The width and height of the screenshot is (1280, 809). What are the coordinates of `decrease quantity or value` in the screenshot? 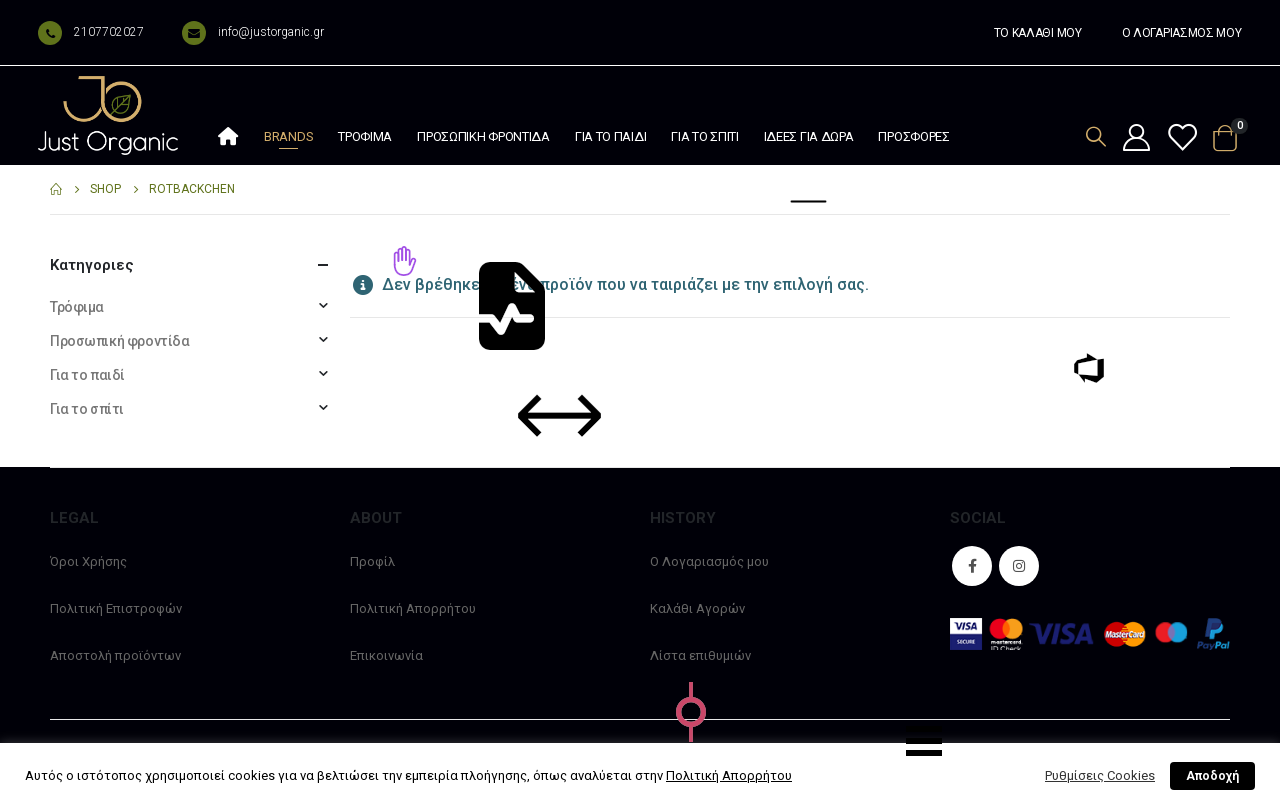 It's located at (808, 201).